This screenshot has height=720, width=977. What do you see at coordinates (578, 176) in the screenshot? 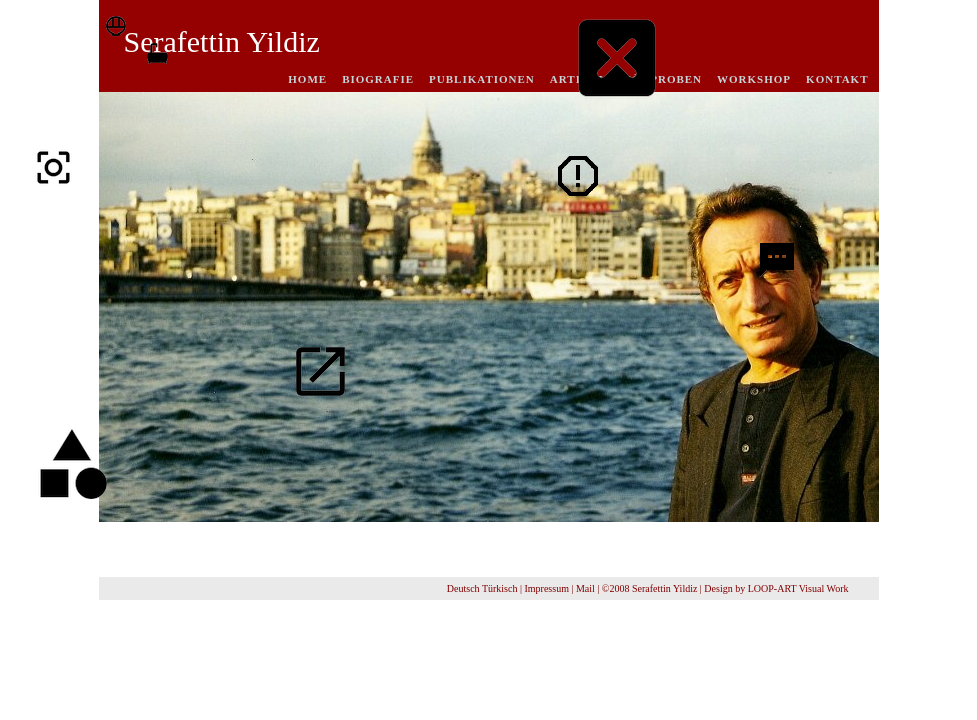
I see `indicates an email error or delivery failure` at bounding box center [578, 176].